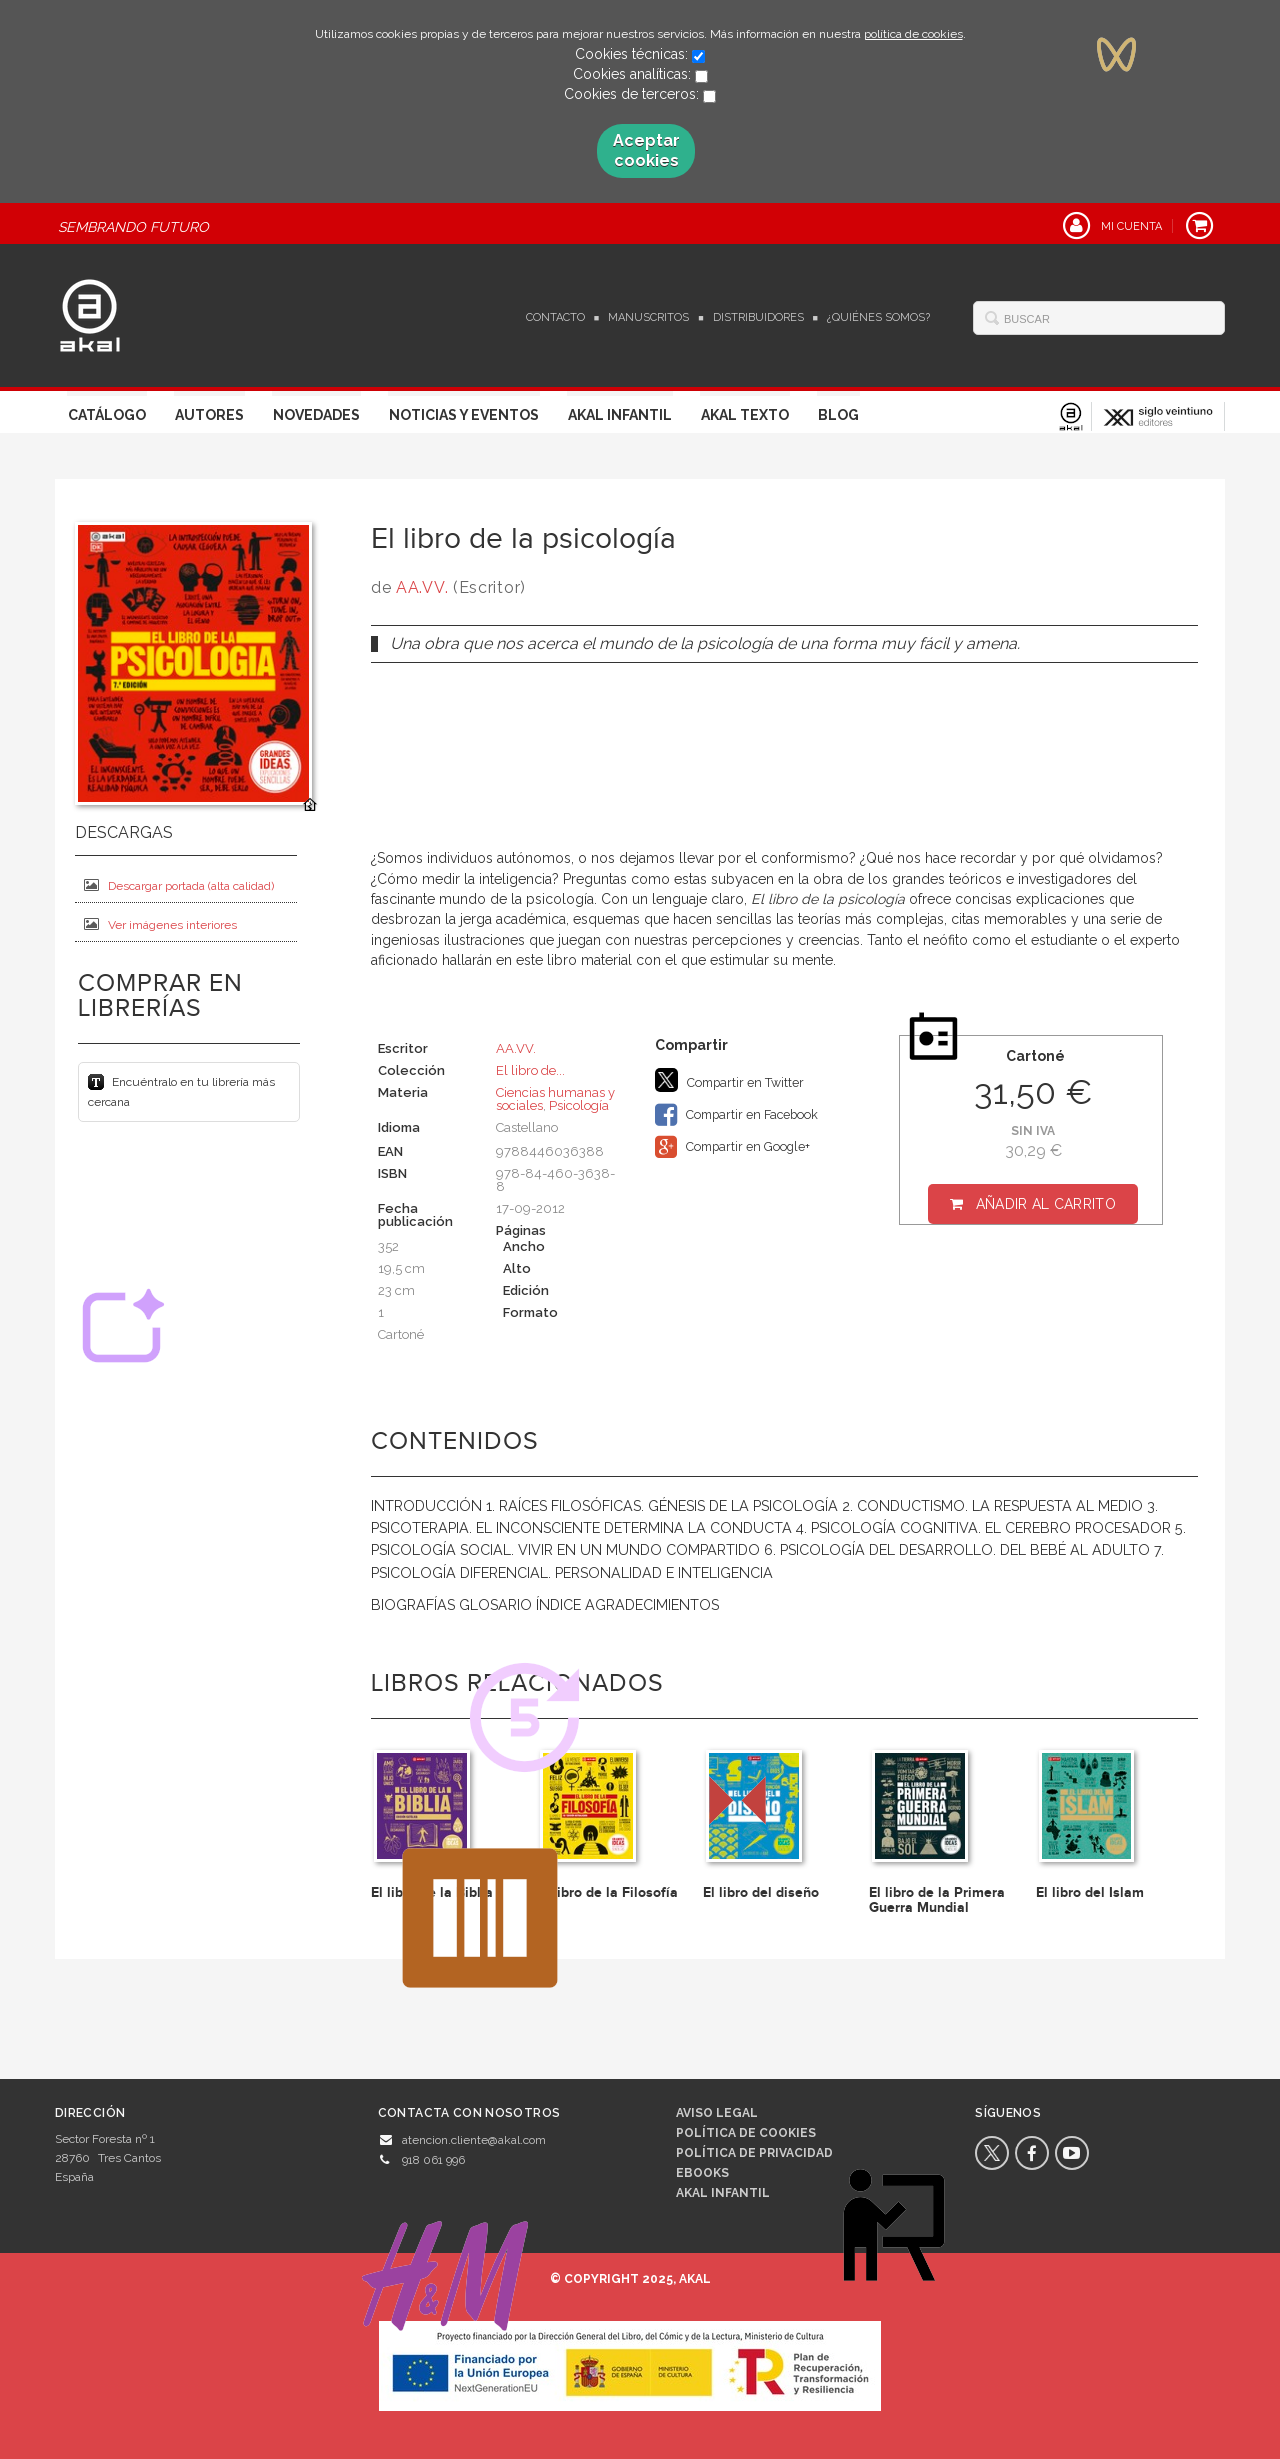 This screenshot has width=1280, height=2459. I want to click on start or view a presentation, so click(894, 2225).